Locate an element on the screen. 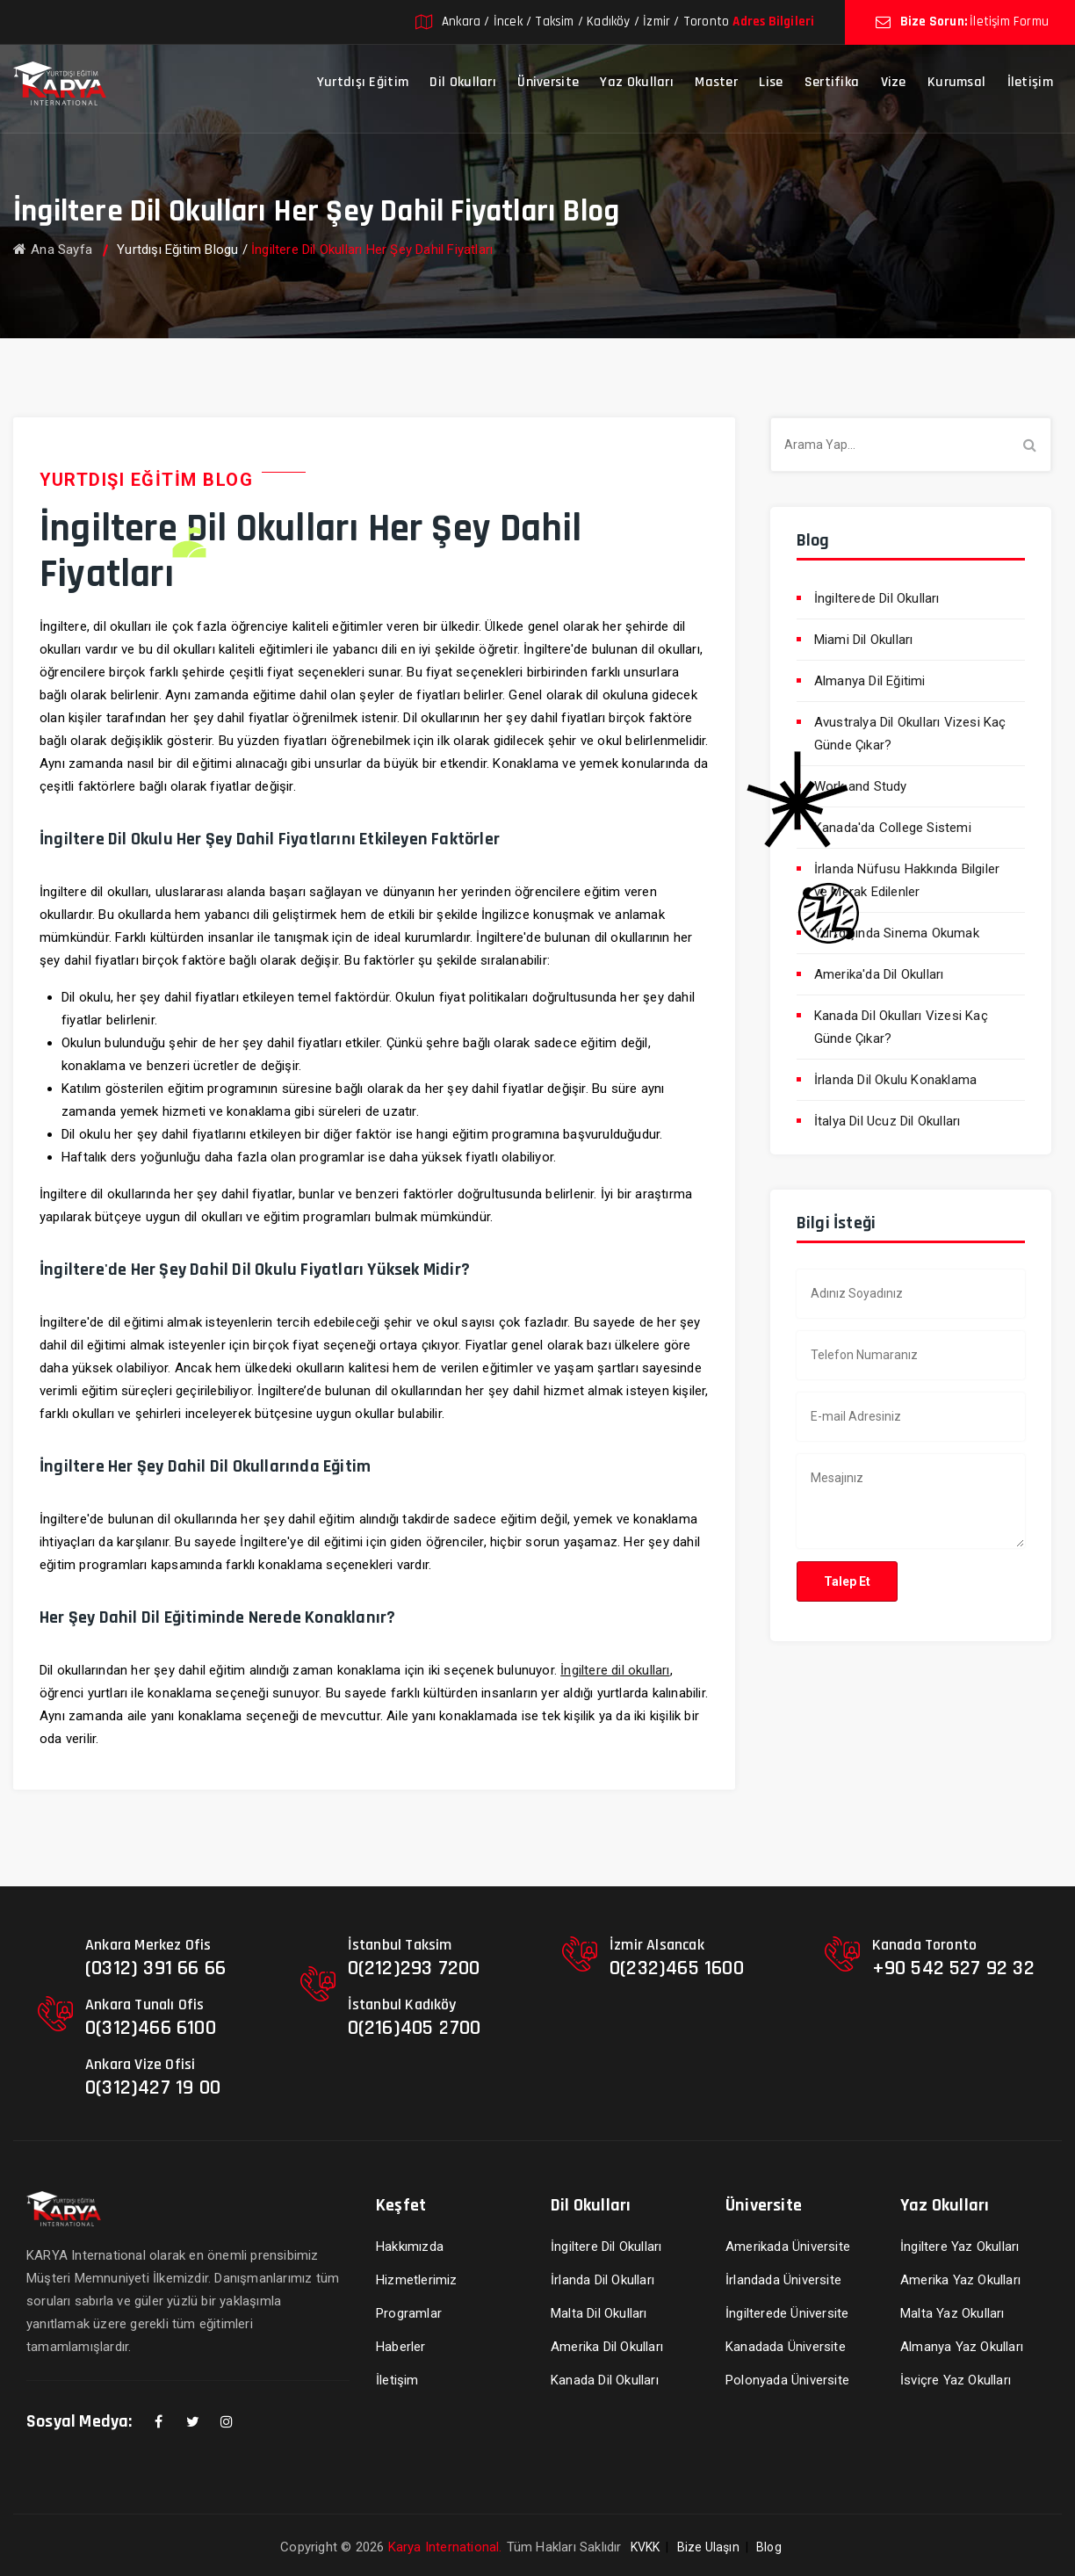  indicates a trapped or contained state is located at coordinates (828, 913).